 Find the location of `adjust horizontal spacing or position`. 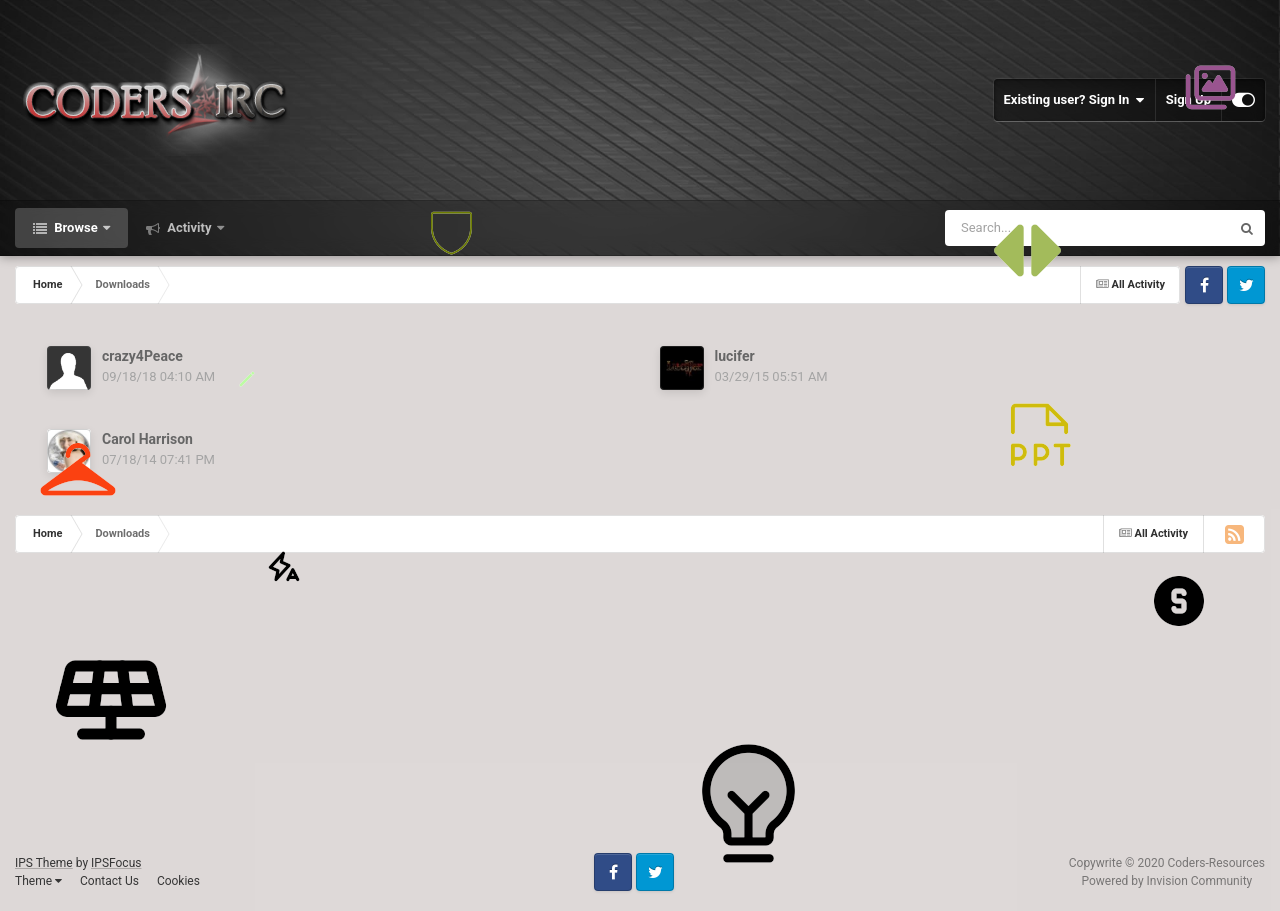

adjust horizontal spacing or position is located at coordinates (1027, 250).